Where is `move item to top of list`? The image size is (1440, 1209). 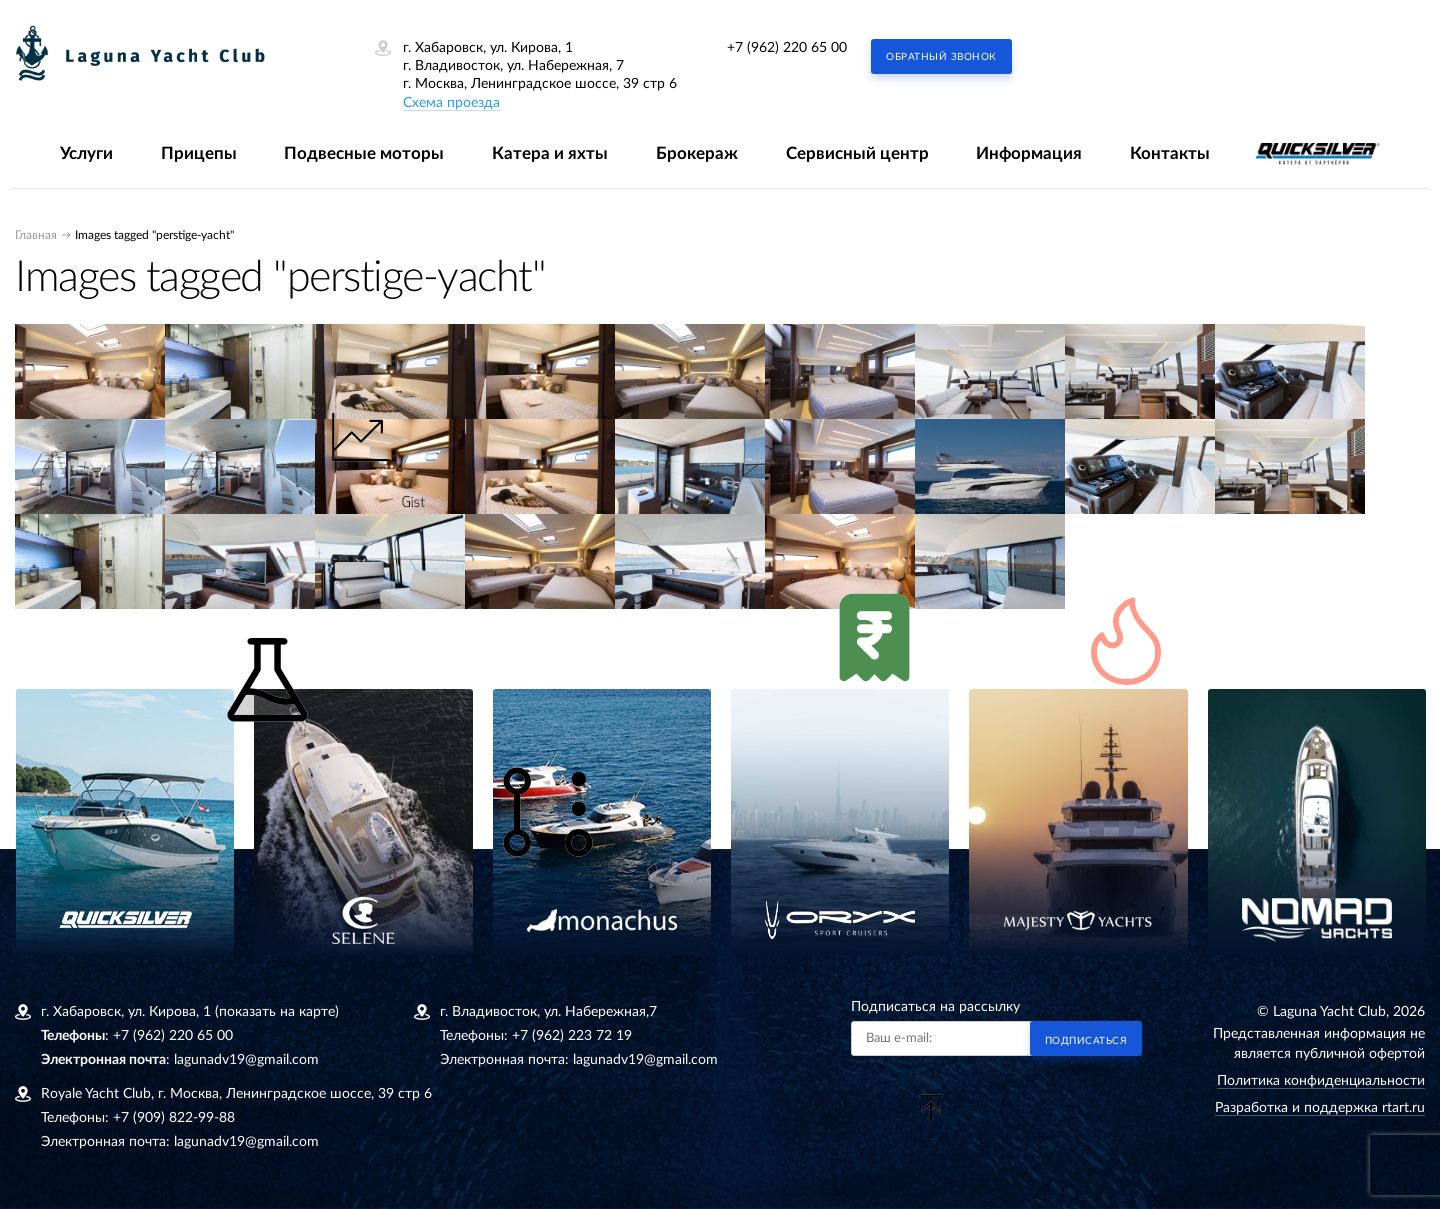
move item to top of list is located at coordinates (931, 1109).